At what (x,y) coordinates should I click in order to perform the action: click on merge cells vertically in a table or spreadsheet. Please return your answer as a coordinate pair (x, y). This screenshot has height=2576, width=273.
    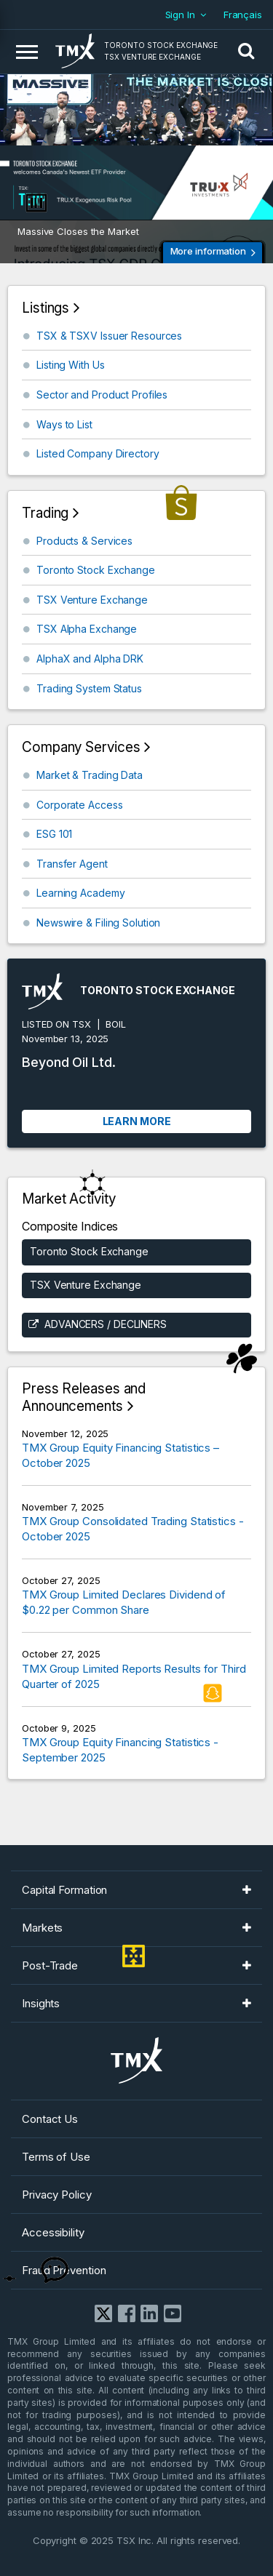
    Looking at the image, I should click on (133, 1956).